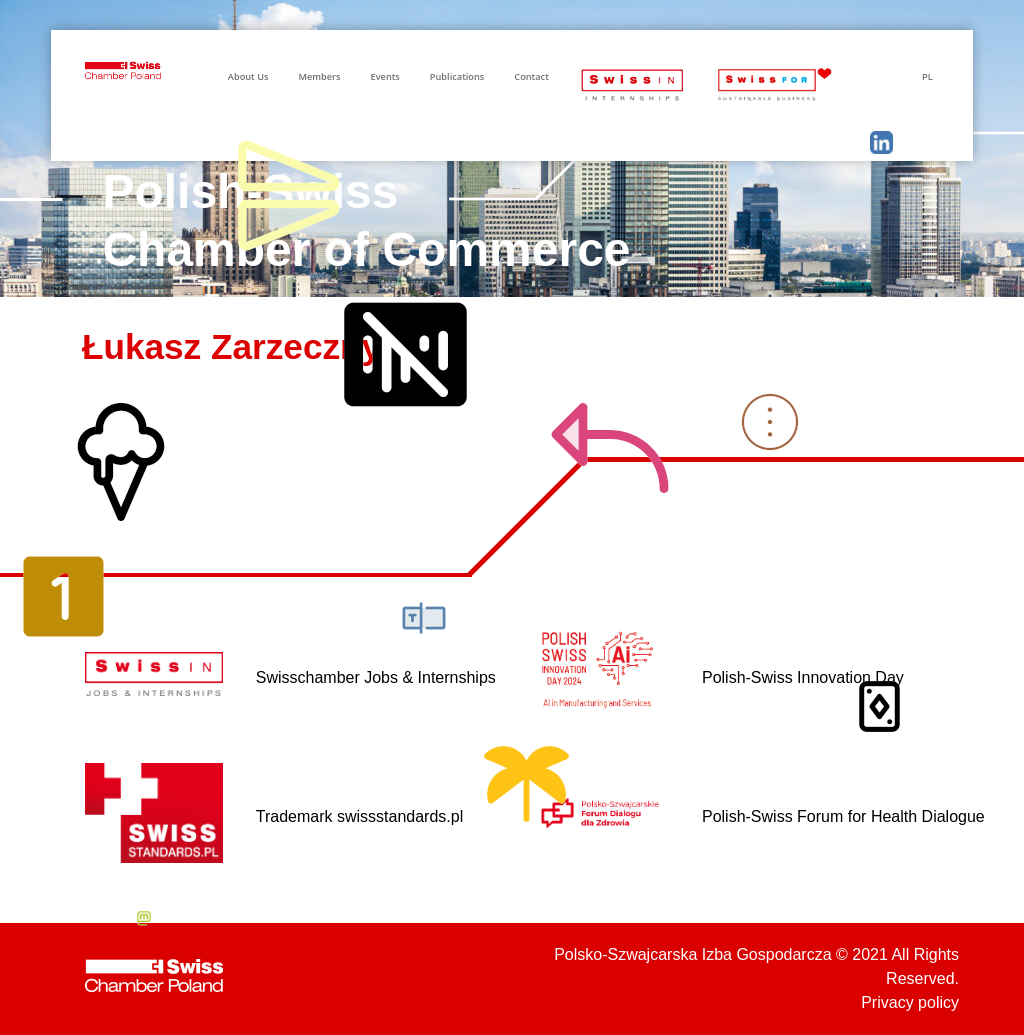 The height and width of the screenshot is (1035, 1024). I want to click on indicates the first step in a sequence or process, so click(63, 596).